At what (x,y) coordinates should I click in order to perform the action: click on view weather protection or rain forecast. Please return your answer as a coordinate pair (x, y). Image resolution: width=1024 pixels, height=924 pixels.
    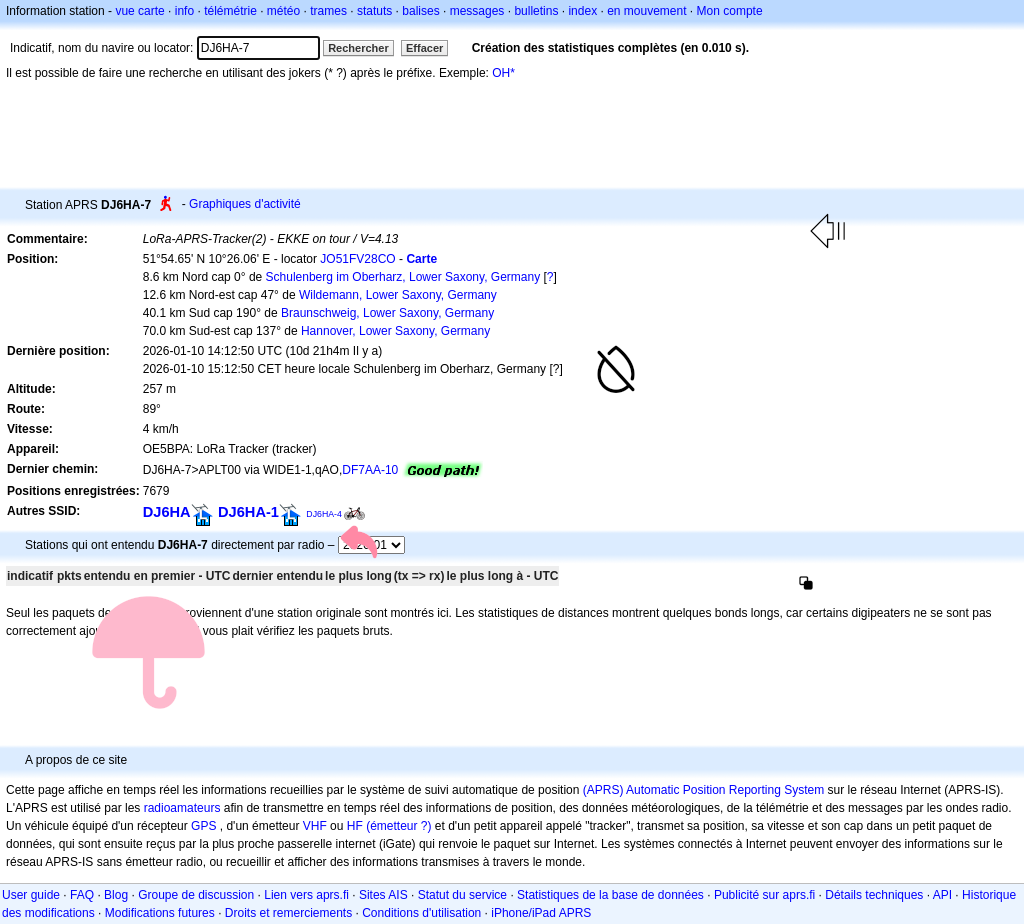
    Looking at the image, I should click on (148, 652).